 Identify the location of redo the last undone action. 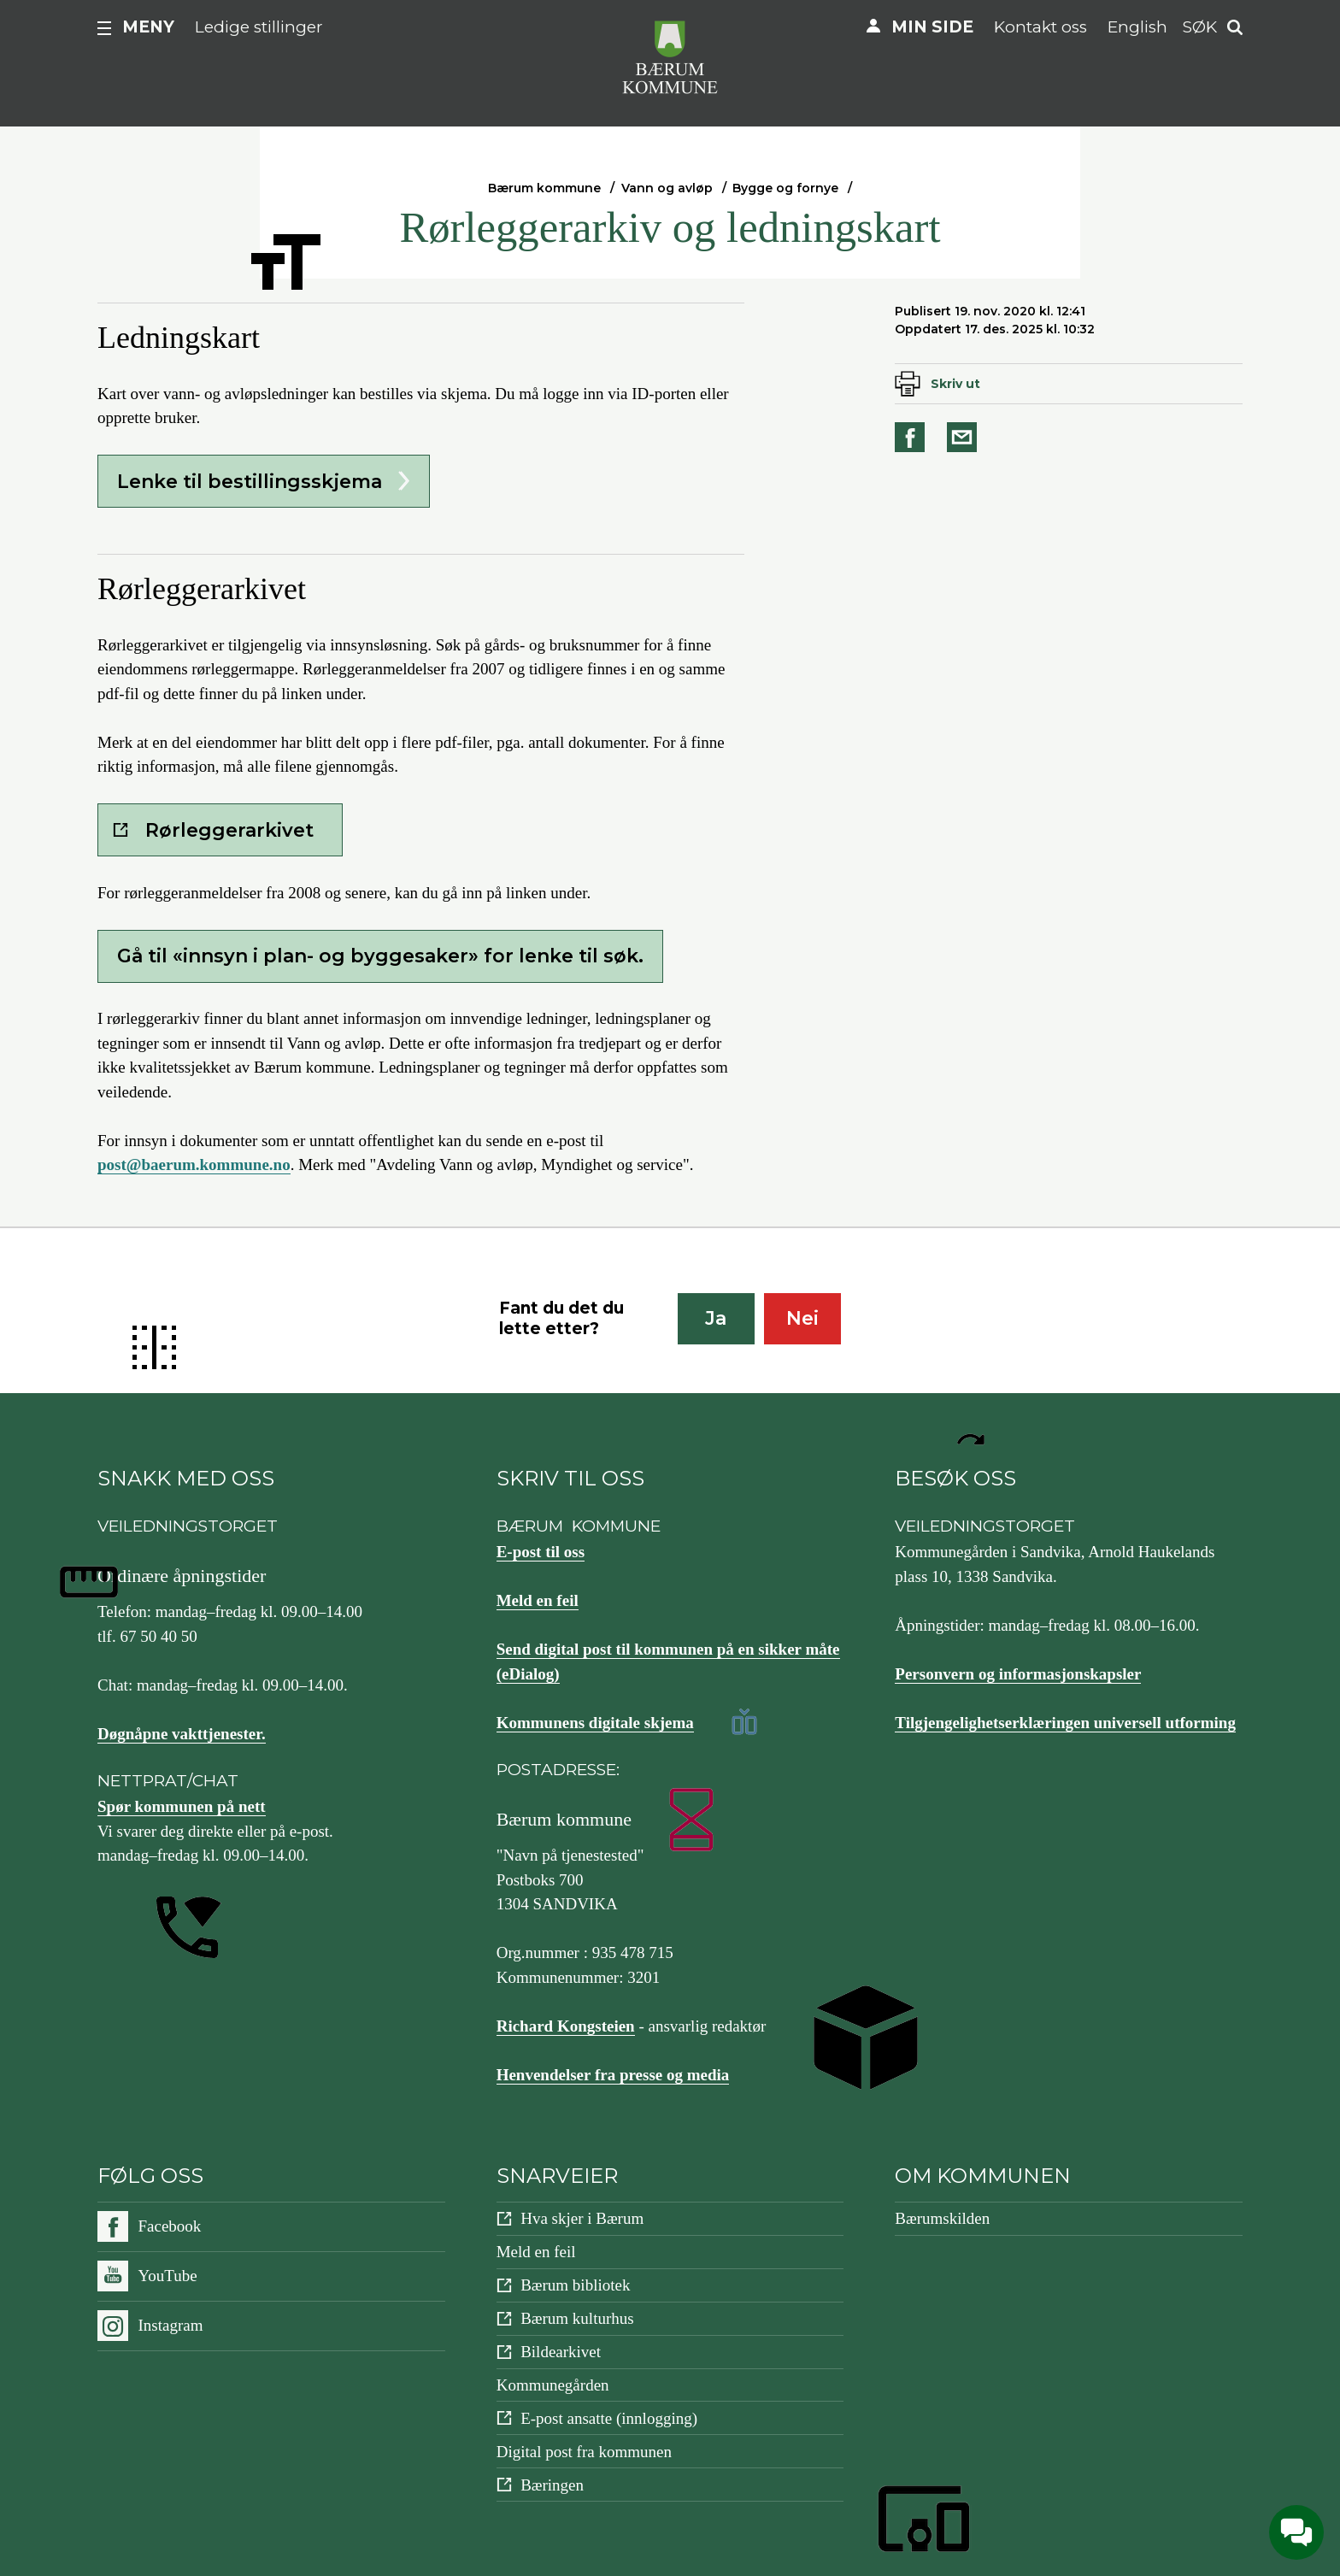
(971, 1439).